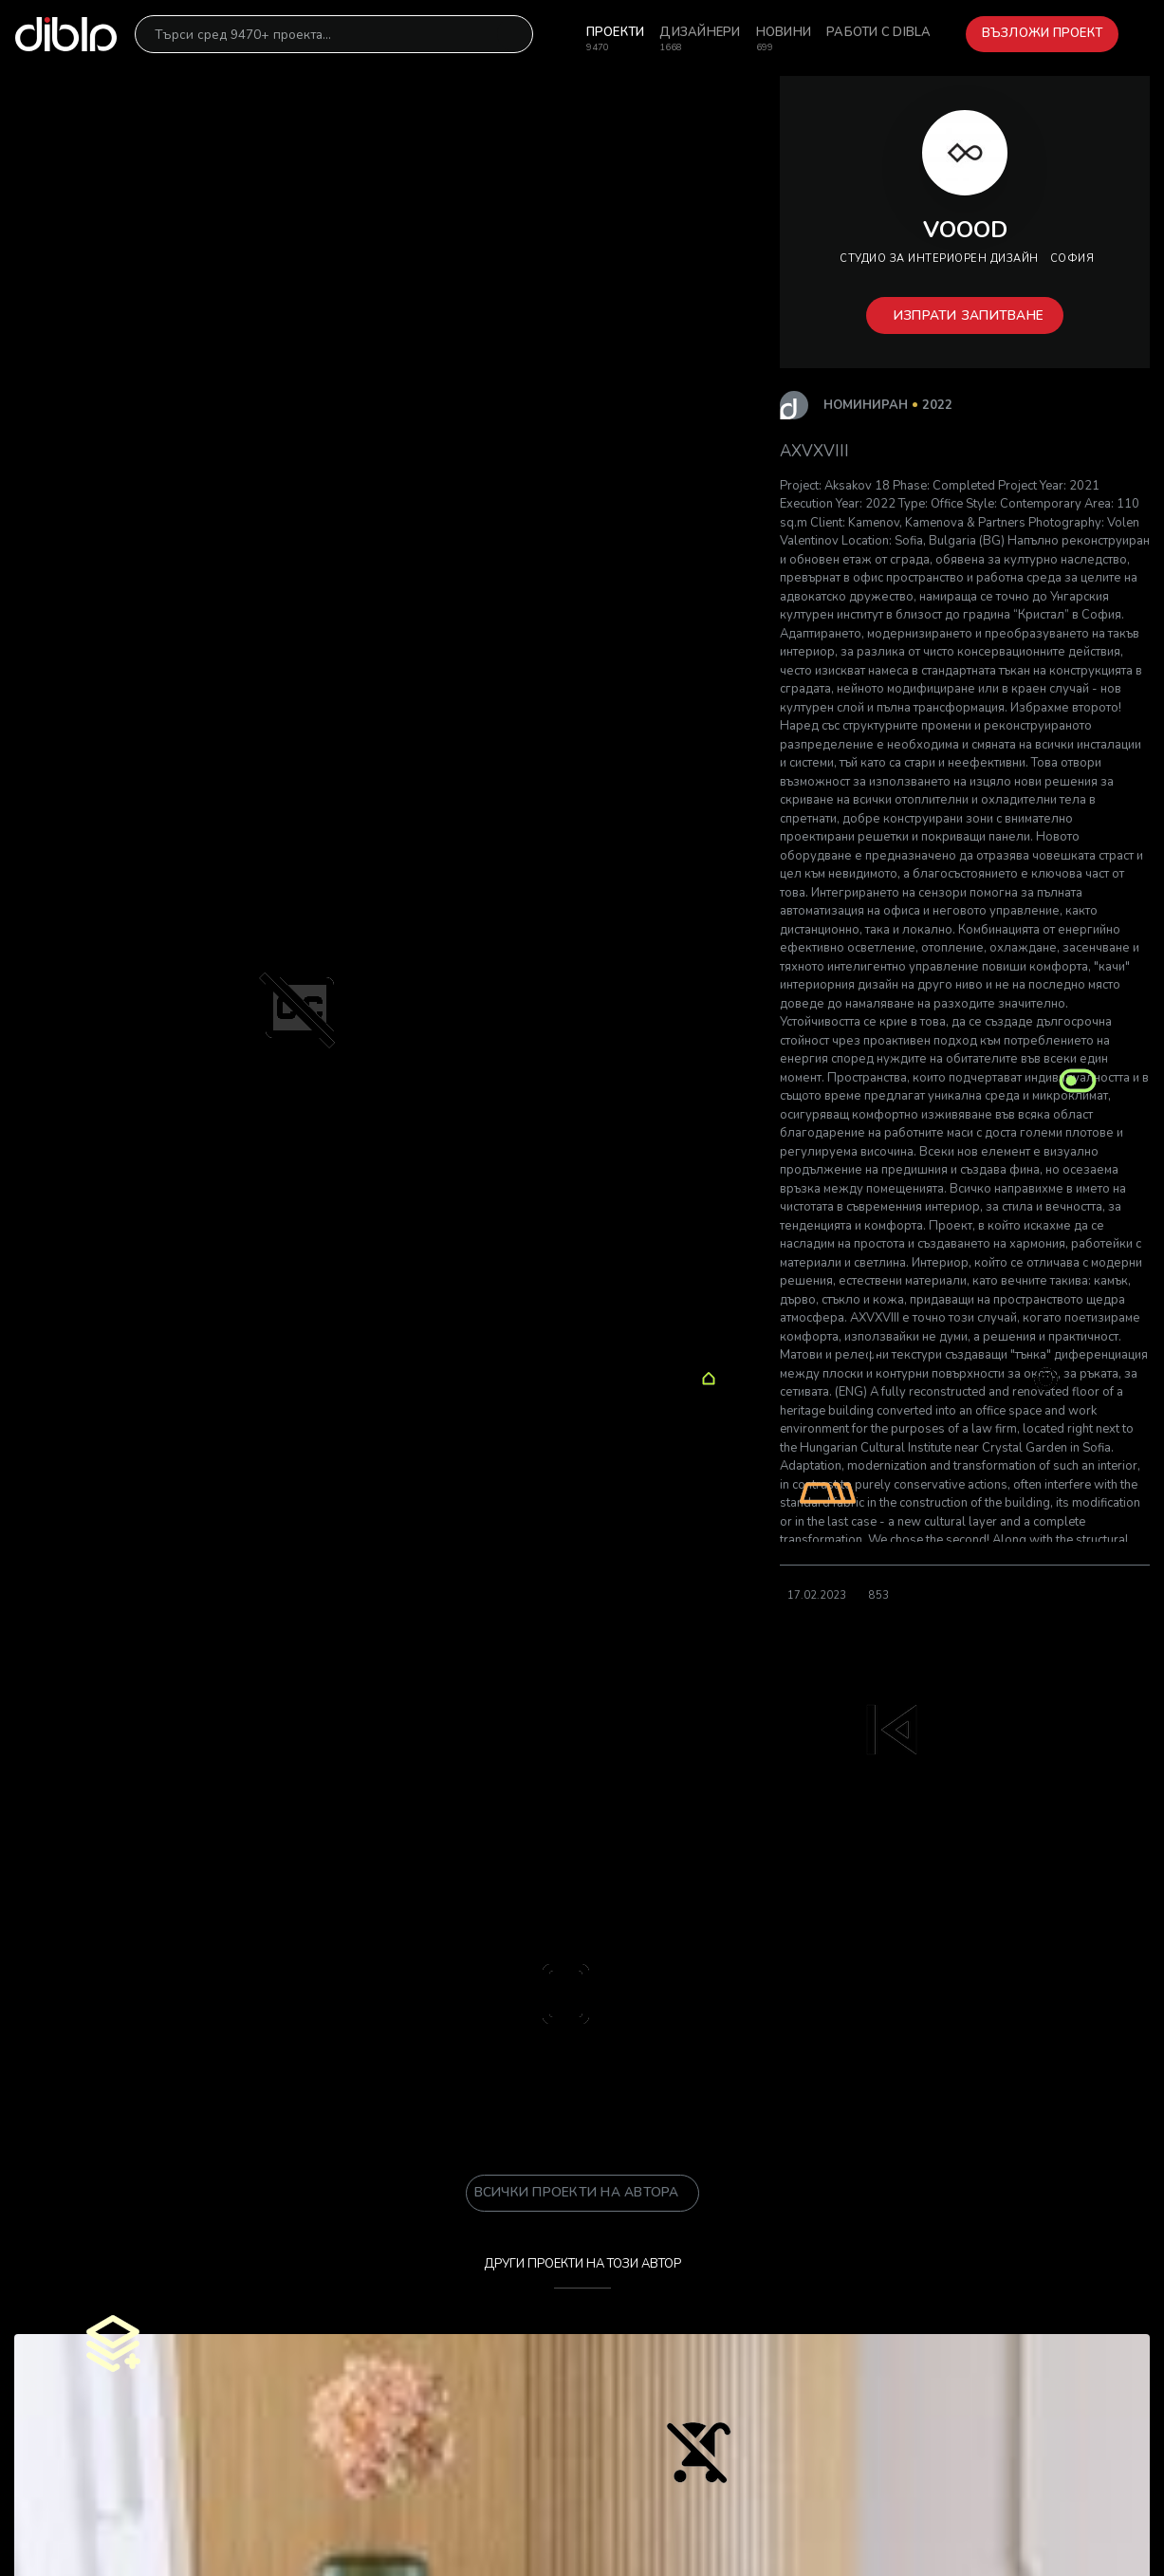 The height and width of the screenshot is (2576, 1164). Describe the element at coordinates (892, 1730) in the screenshot. I see `skip to previous track` at that location.